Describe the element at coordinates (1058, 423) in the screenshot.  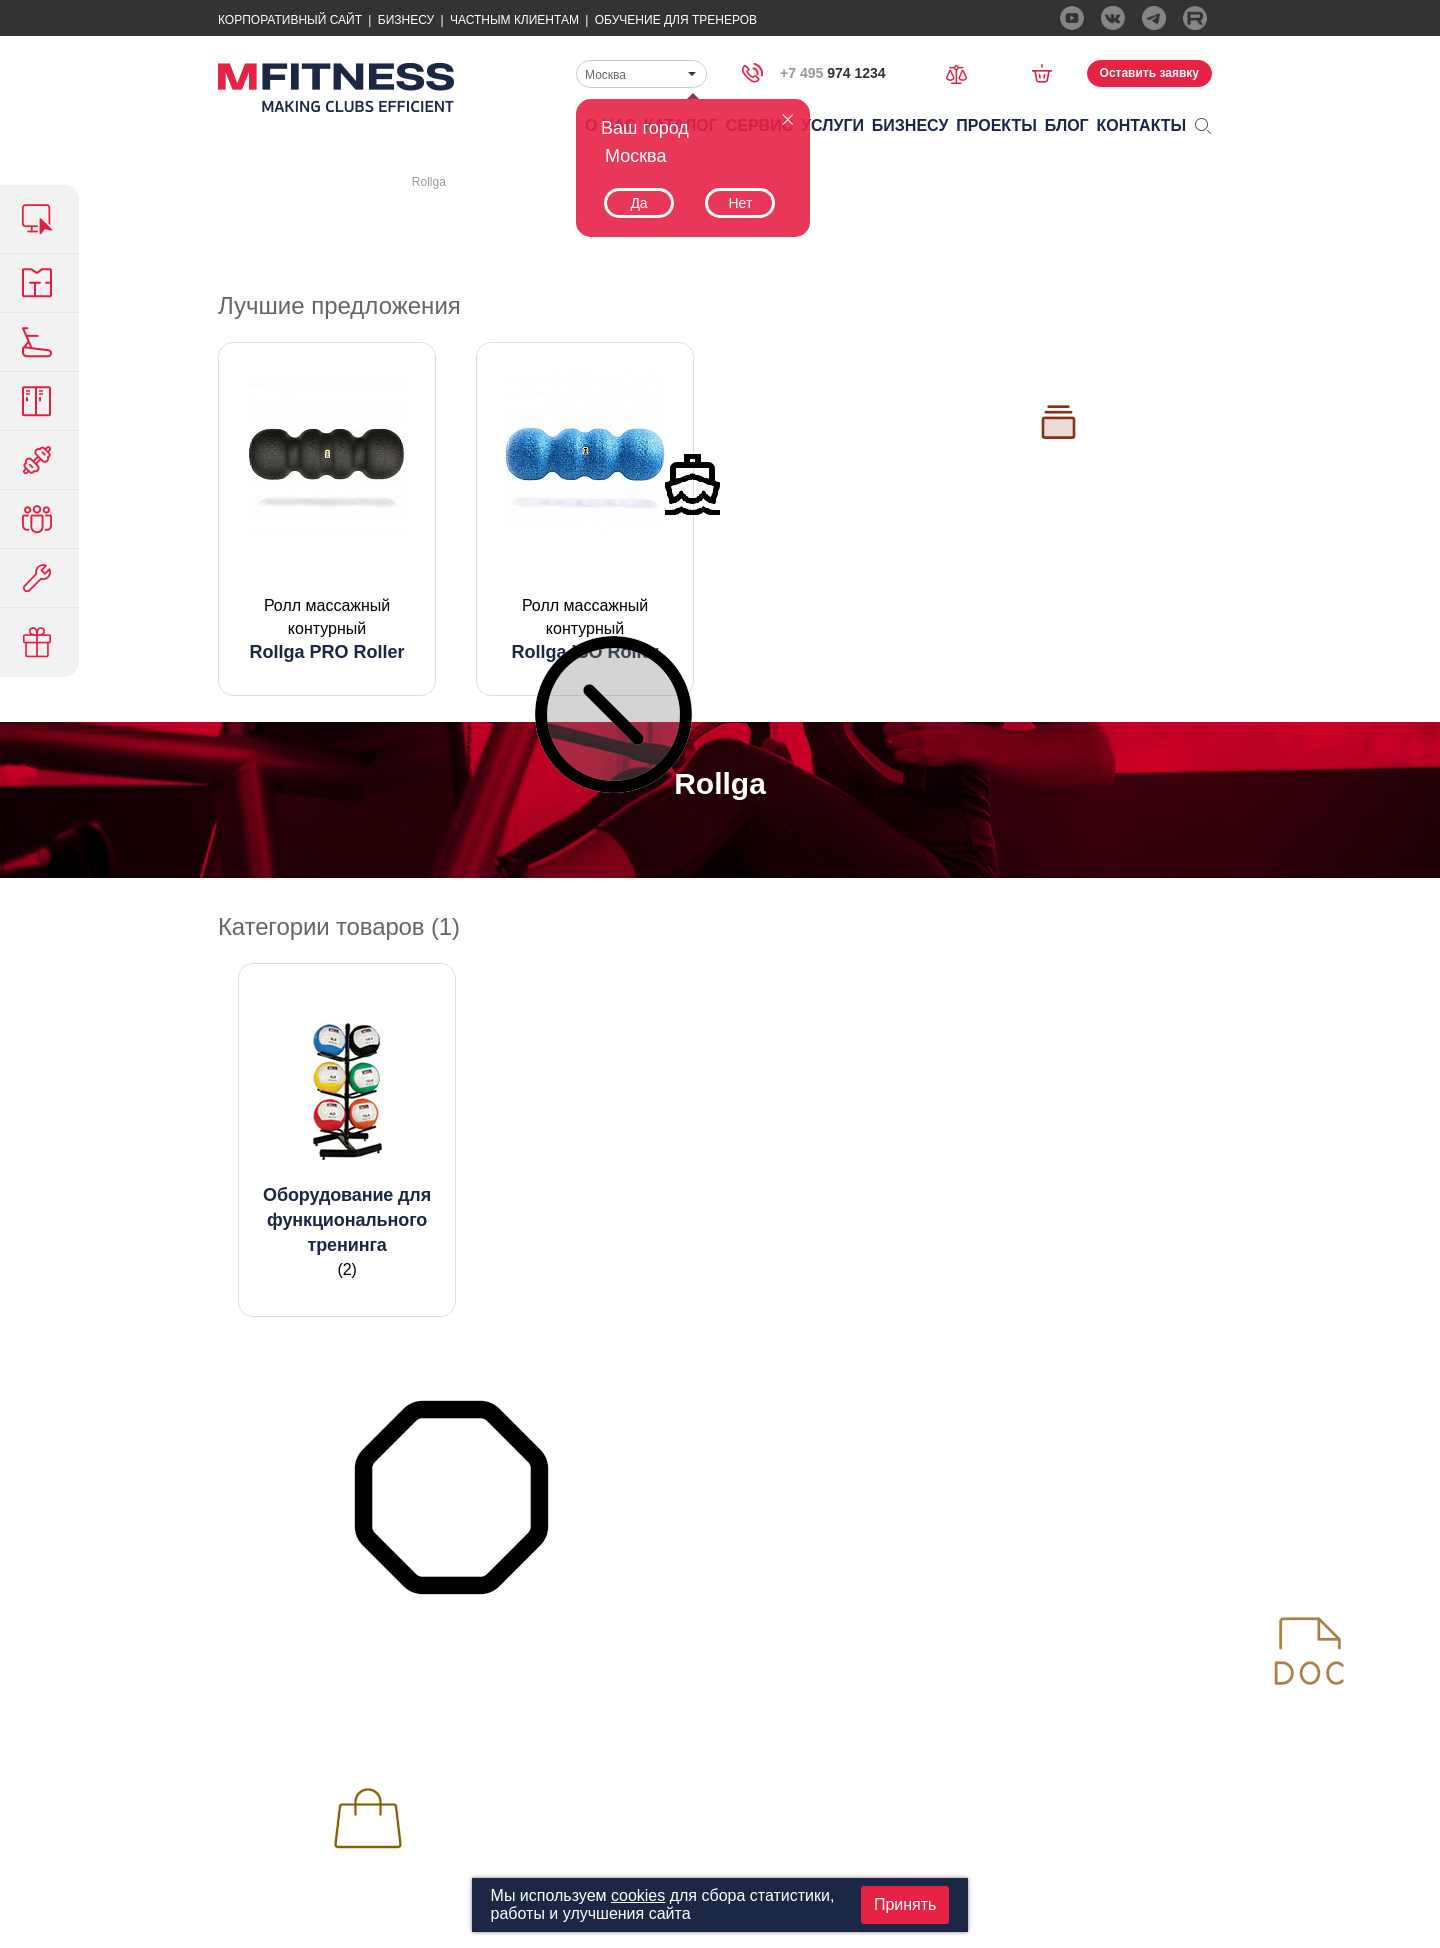
I see `view stacked cards or layers` at that location.